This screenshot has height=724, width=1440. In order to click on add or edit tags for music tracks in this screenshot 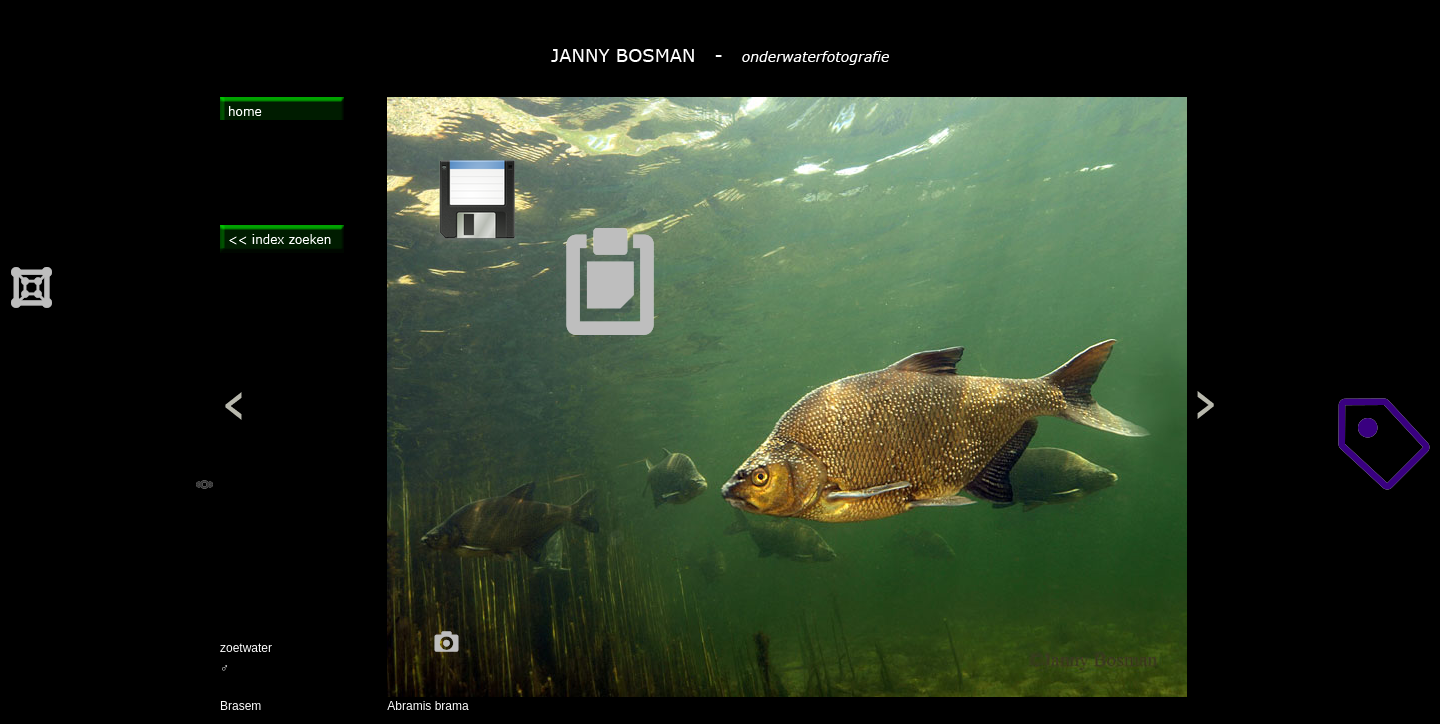, I will do `click(1384, 444)`.